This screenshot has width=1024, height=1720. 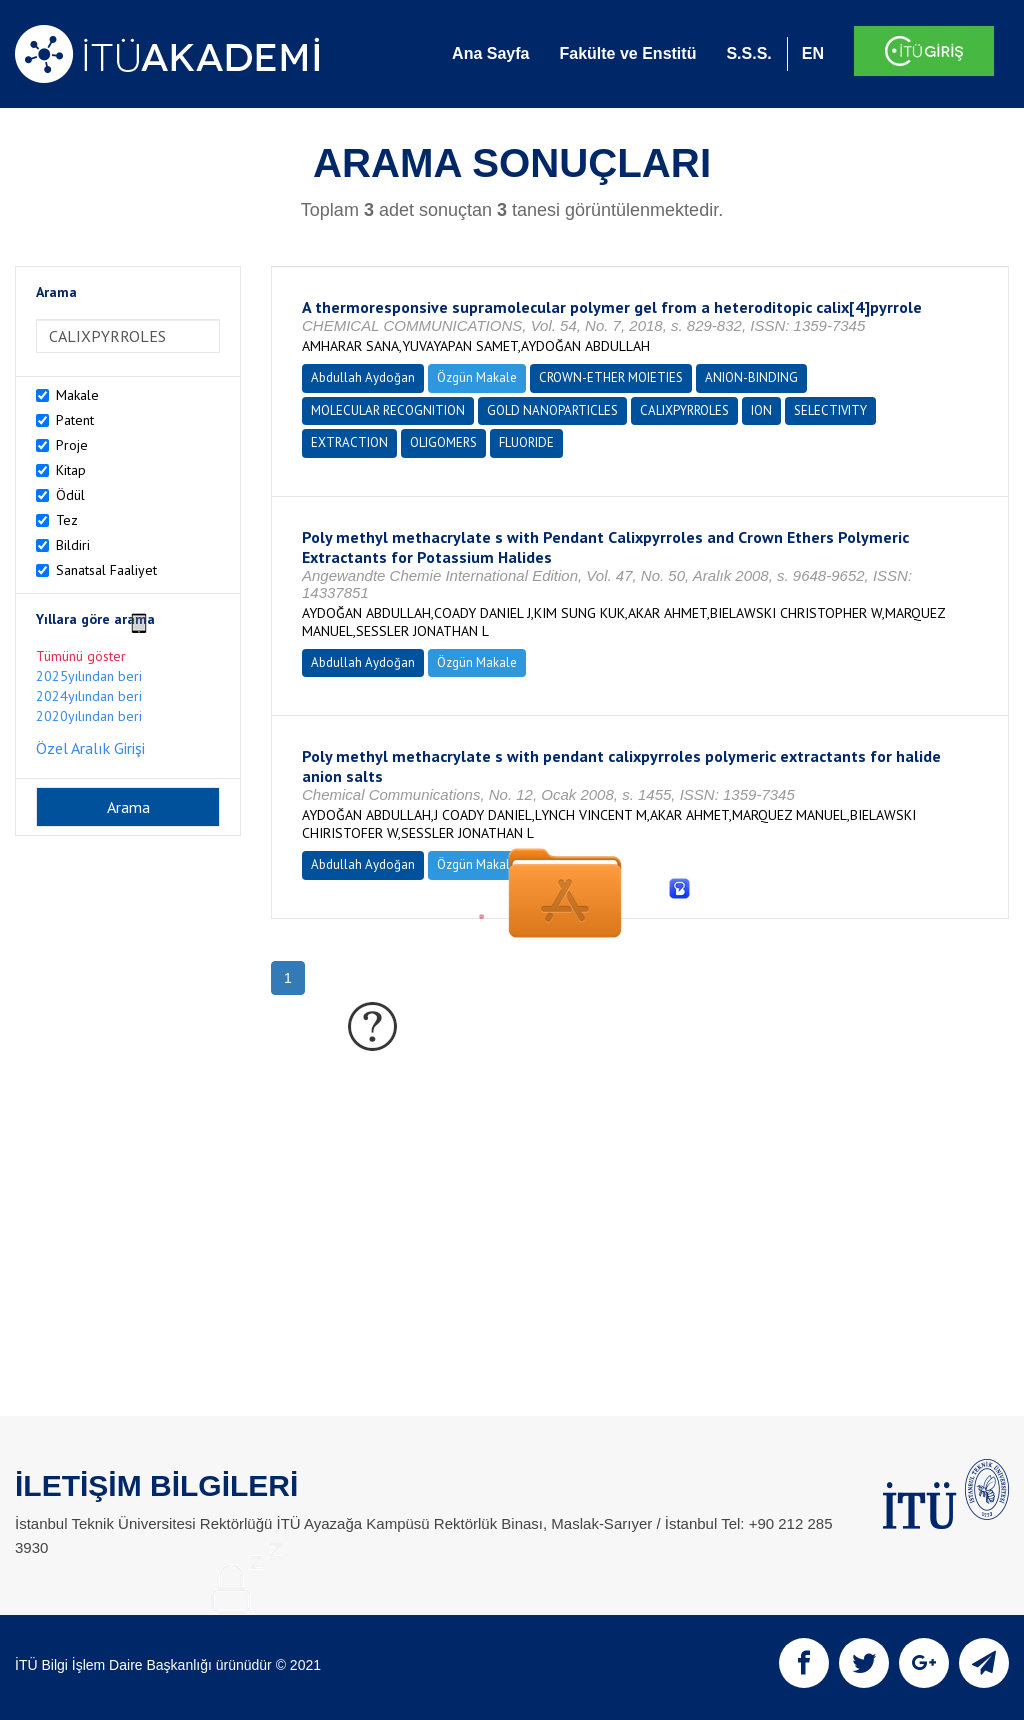 I want to click on open beeper messaging app, so click(x=679, y=888).